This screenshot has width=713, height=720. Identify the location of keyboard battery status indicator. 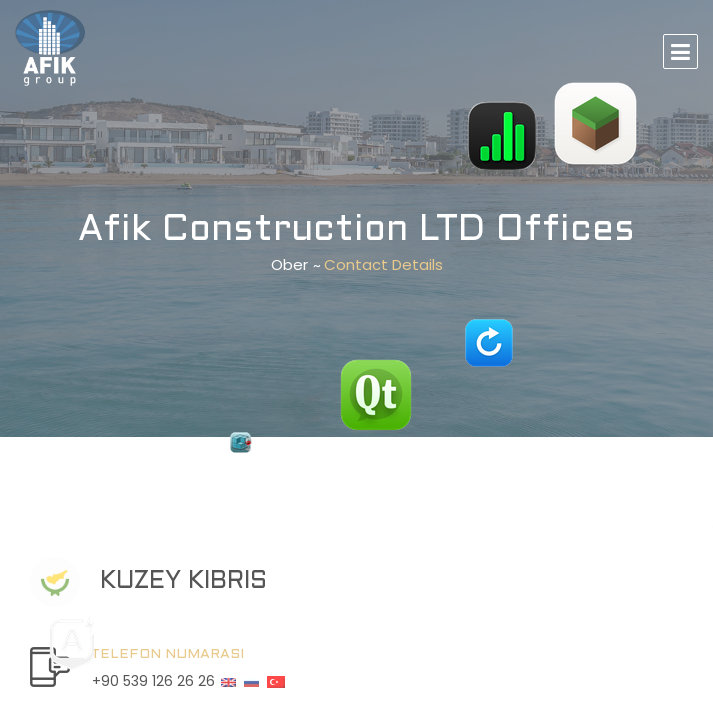
(72, 643).